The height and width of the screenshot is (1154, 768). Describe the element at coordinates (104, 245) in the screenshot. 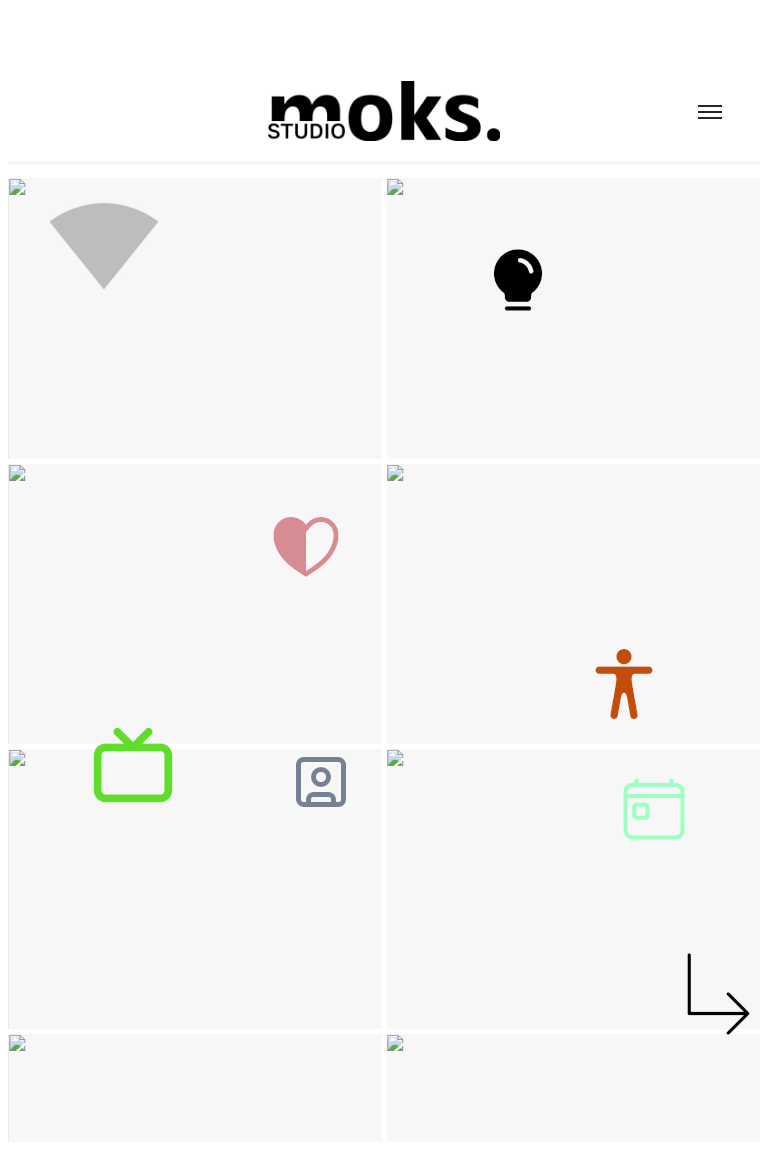

I see `indicates no wifi signal available` at that location.